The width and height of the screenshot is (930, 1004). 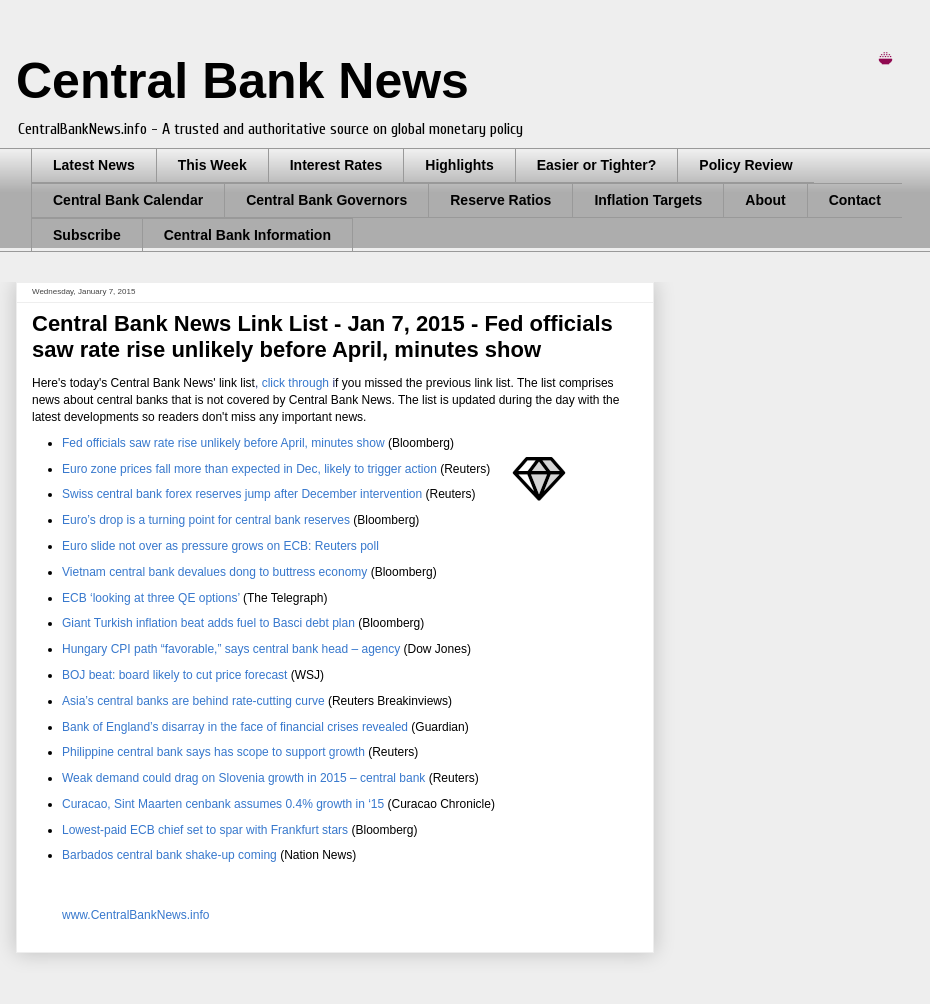 I want to click on open sketch app, so click(x=539, y=478).